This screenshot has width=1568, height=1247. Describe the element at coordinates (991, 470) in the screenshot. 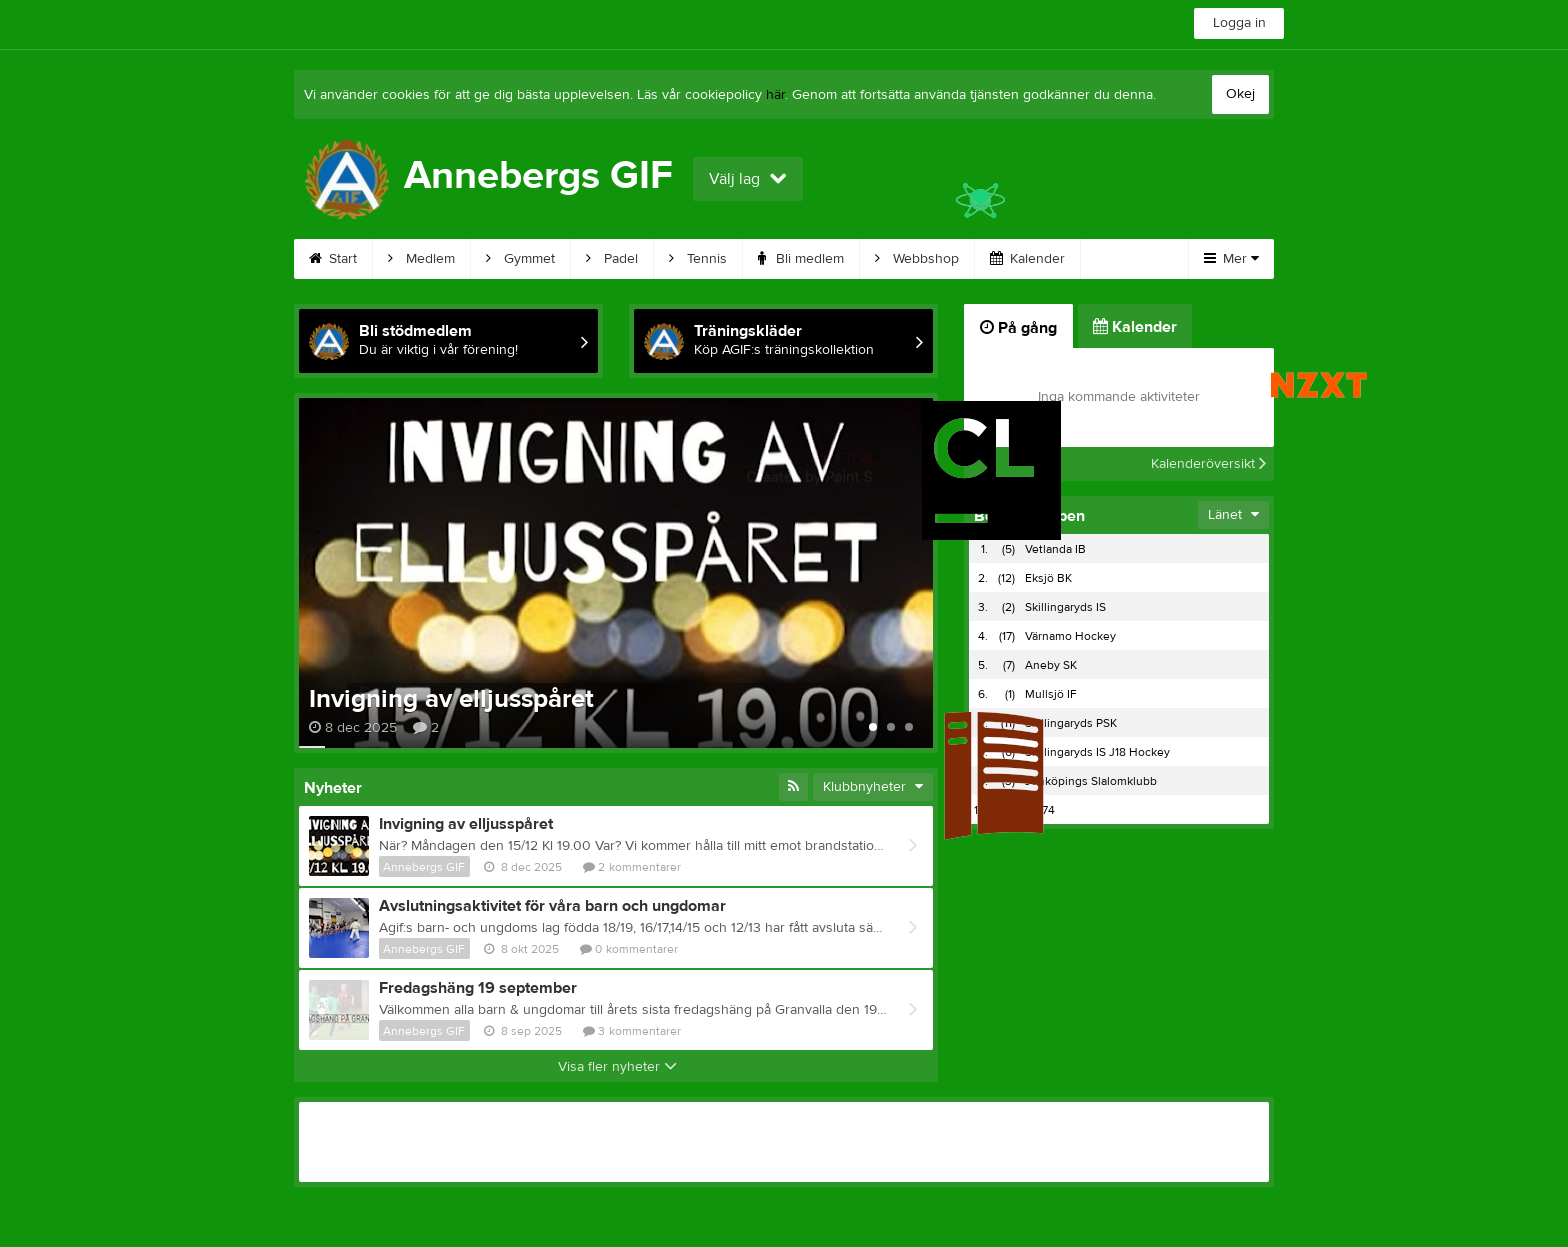

I see `open CLion IDE` at that location.